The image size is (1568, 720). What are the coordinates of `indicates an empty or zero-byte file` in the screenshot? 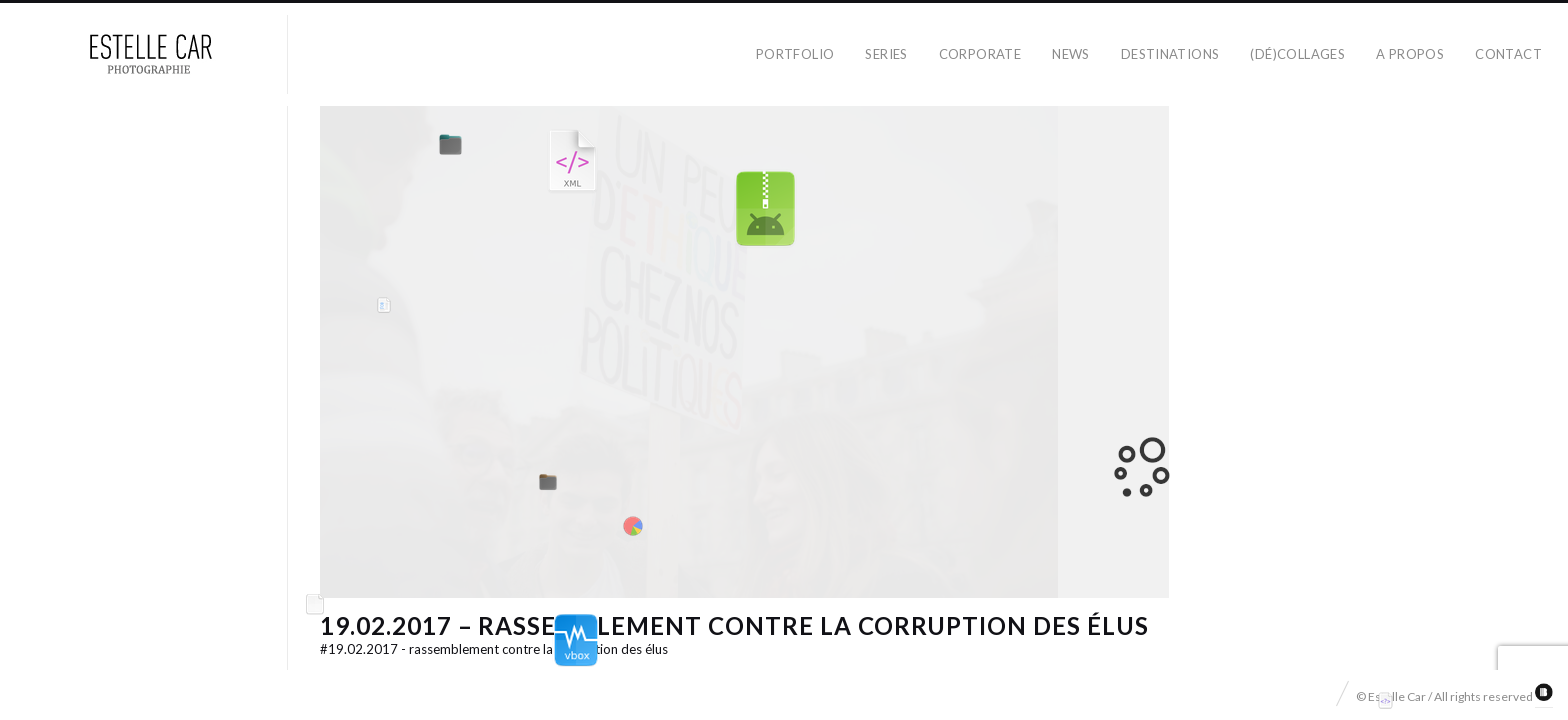 It's located at (315, 604).